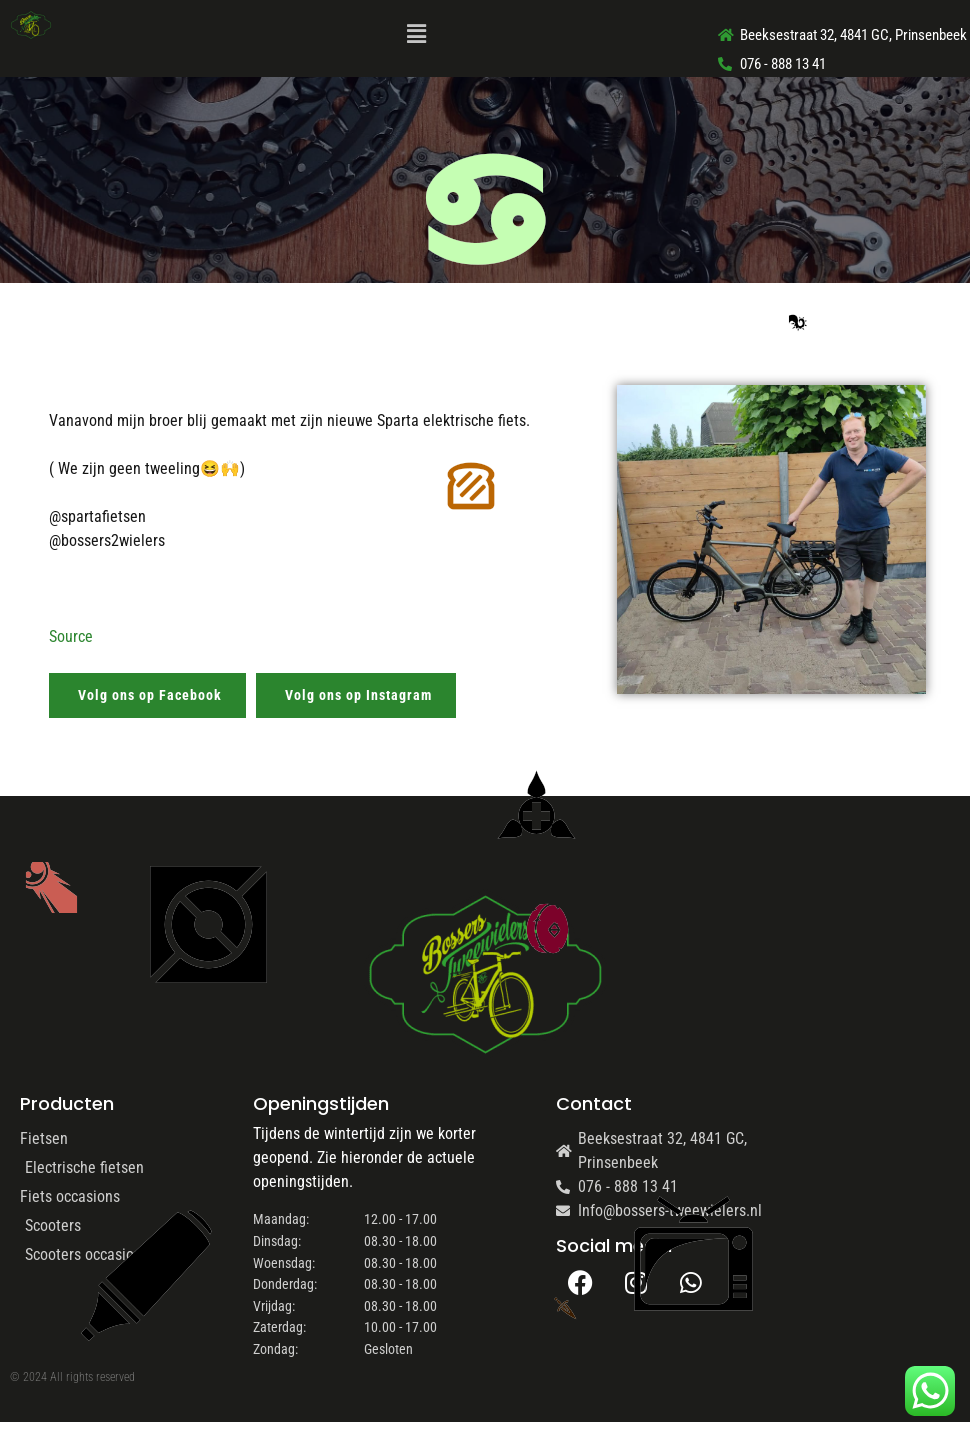 The image size is (970, 1431). I want to click on indicates advanced or level three achievement status, so click(536, 804).